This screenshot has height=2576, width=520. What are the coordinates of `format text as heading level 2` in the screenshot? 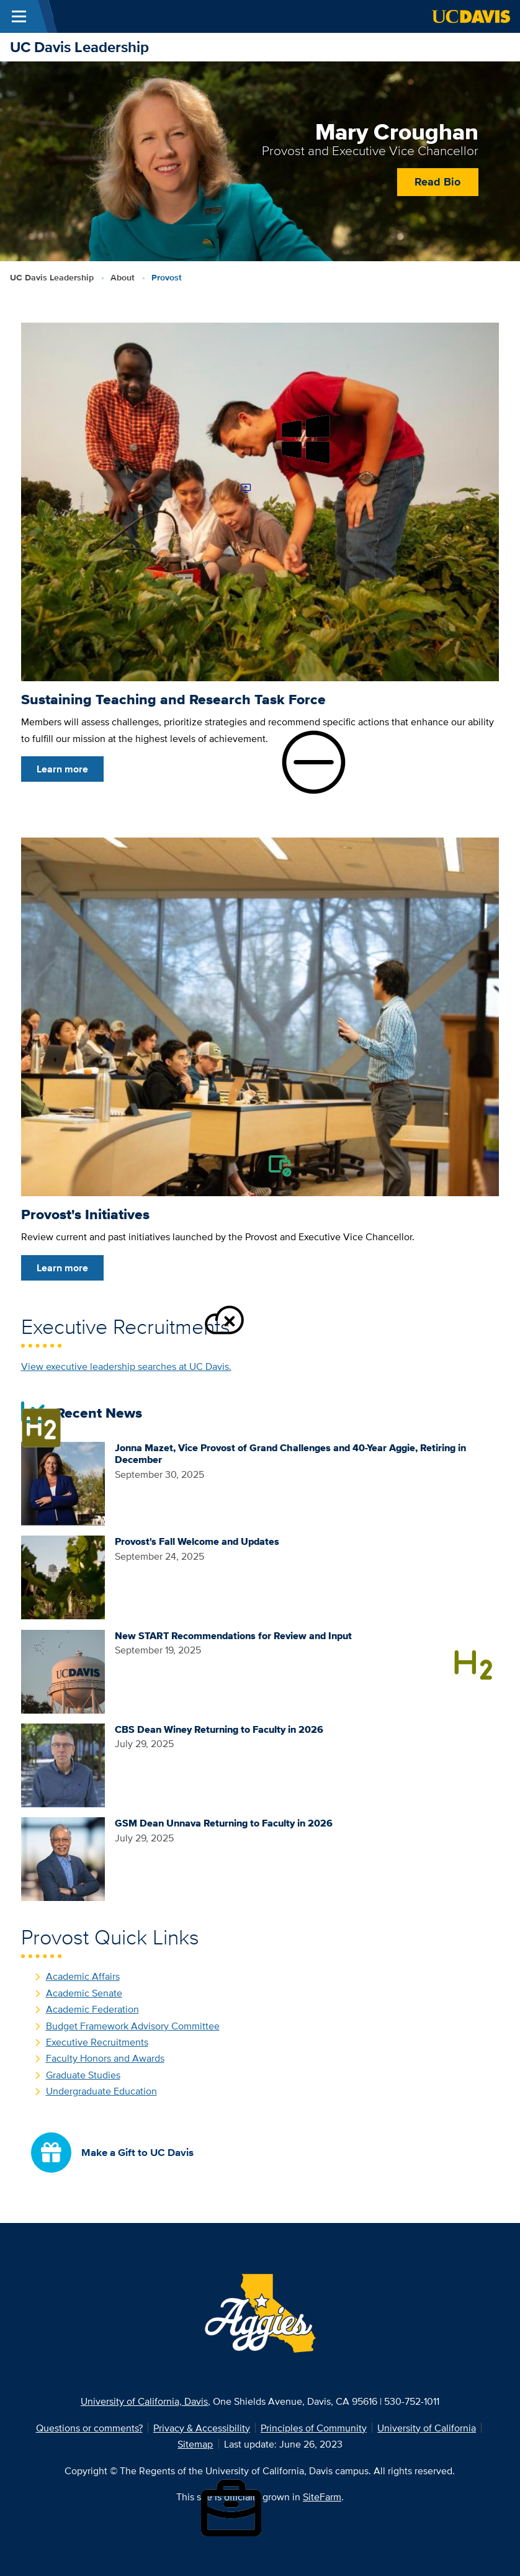 It's located at (471, 1664).